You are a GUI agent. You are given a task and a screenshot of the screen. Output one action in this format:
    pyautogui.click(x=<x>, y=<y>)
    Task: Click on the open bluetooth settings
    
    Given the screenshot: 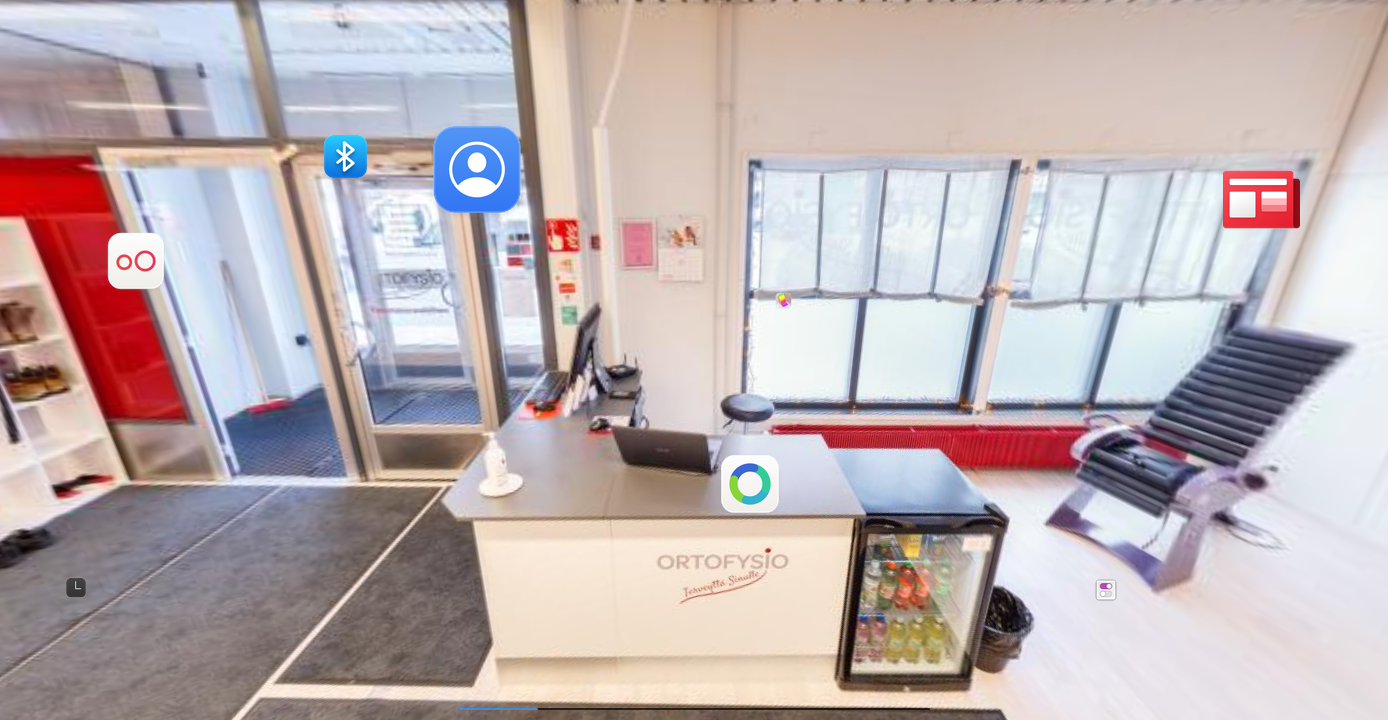 What is the action you would take?
    pyautogui.click(x=345, y=156)
    